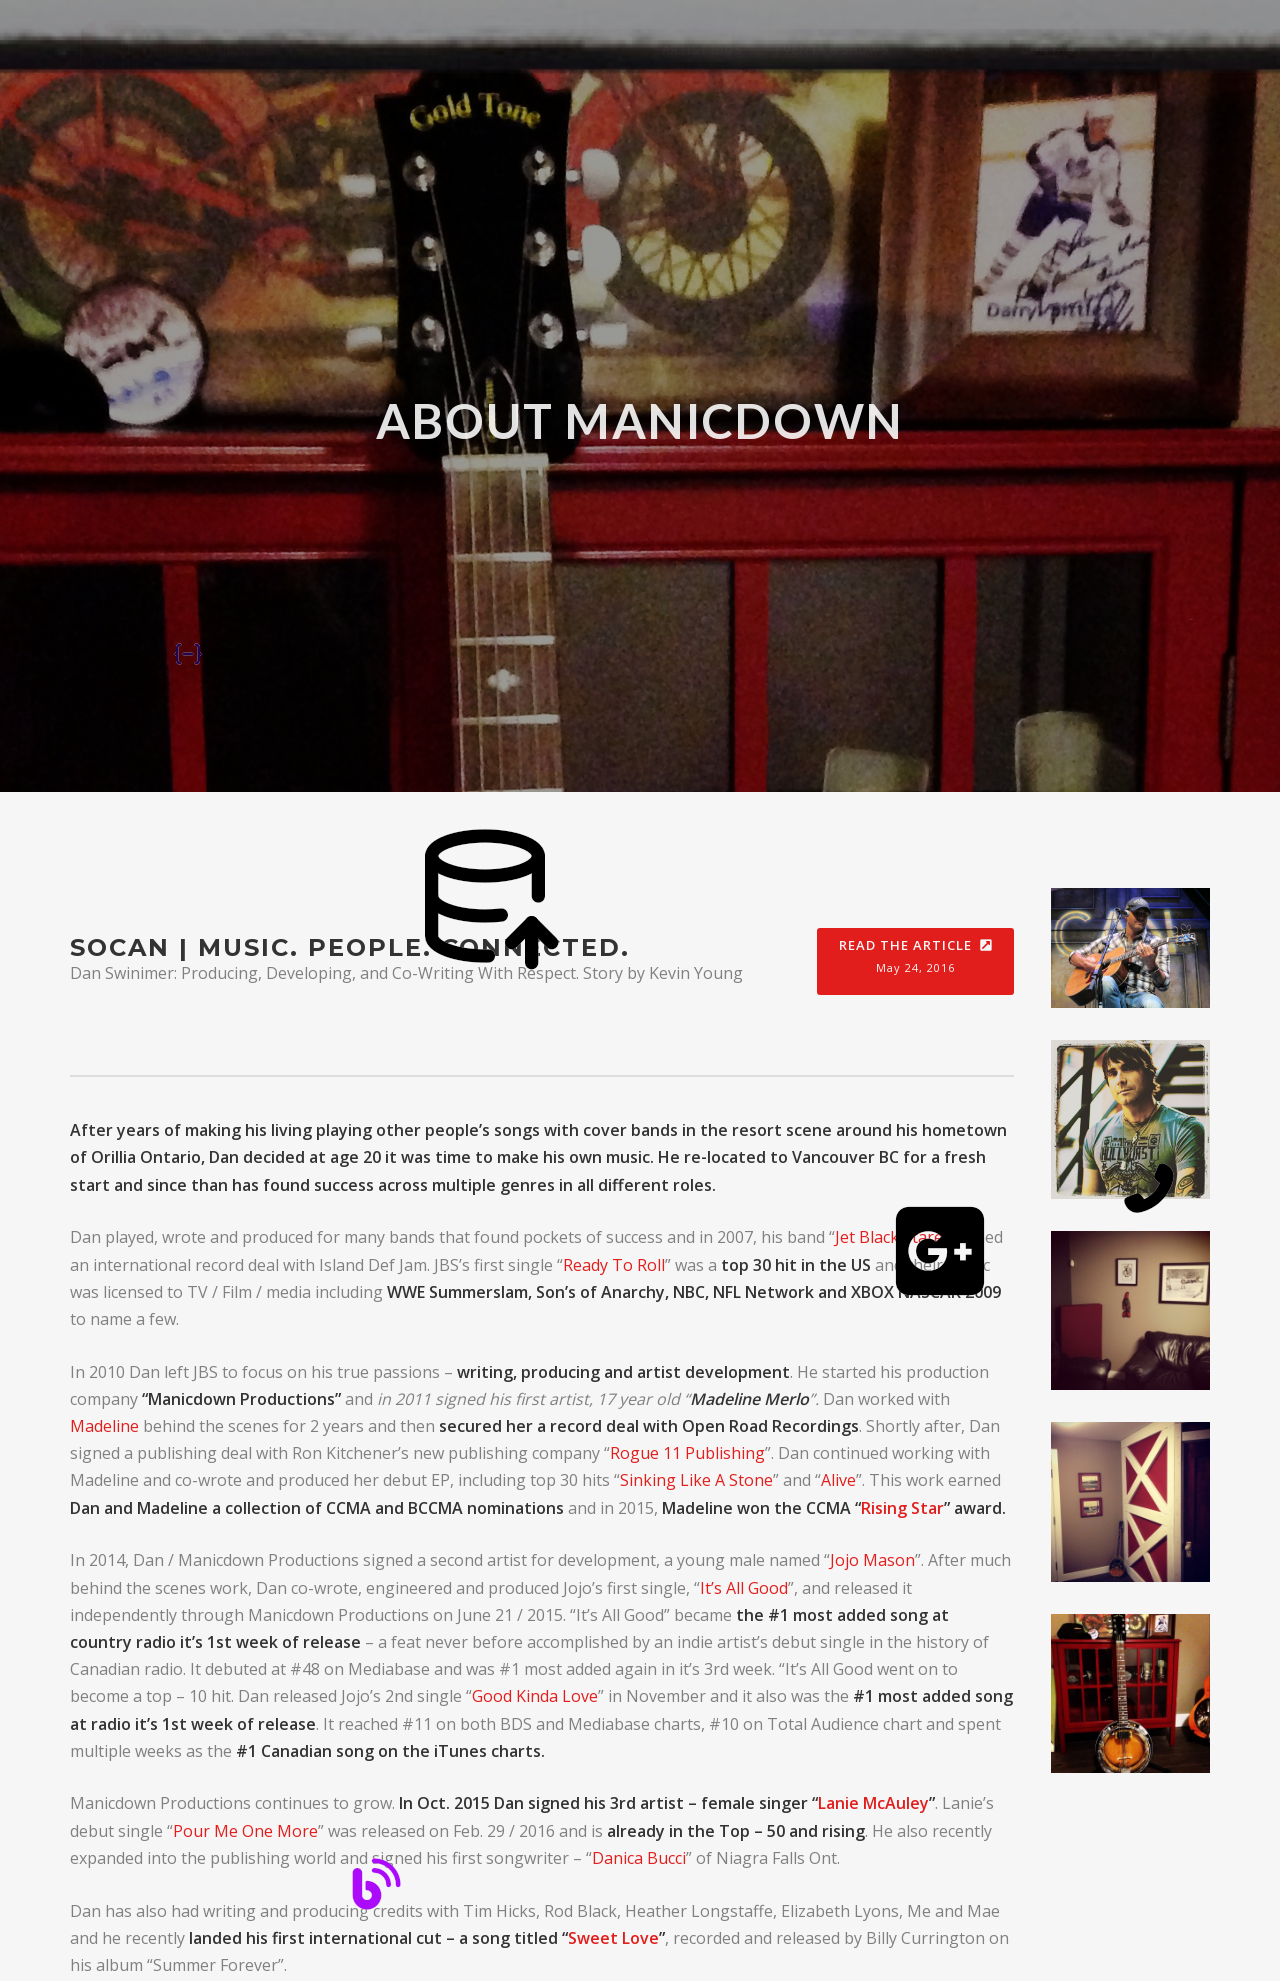 The width and height of the screenshot is (1280, 1981). Describe the element at coordinates (375, 1884) in the screenshot. I see `access blog or publishing platform` at that location.